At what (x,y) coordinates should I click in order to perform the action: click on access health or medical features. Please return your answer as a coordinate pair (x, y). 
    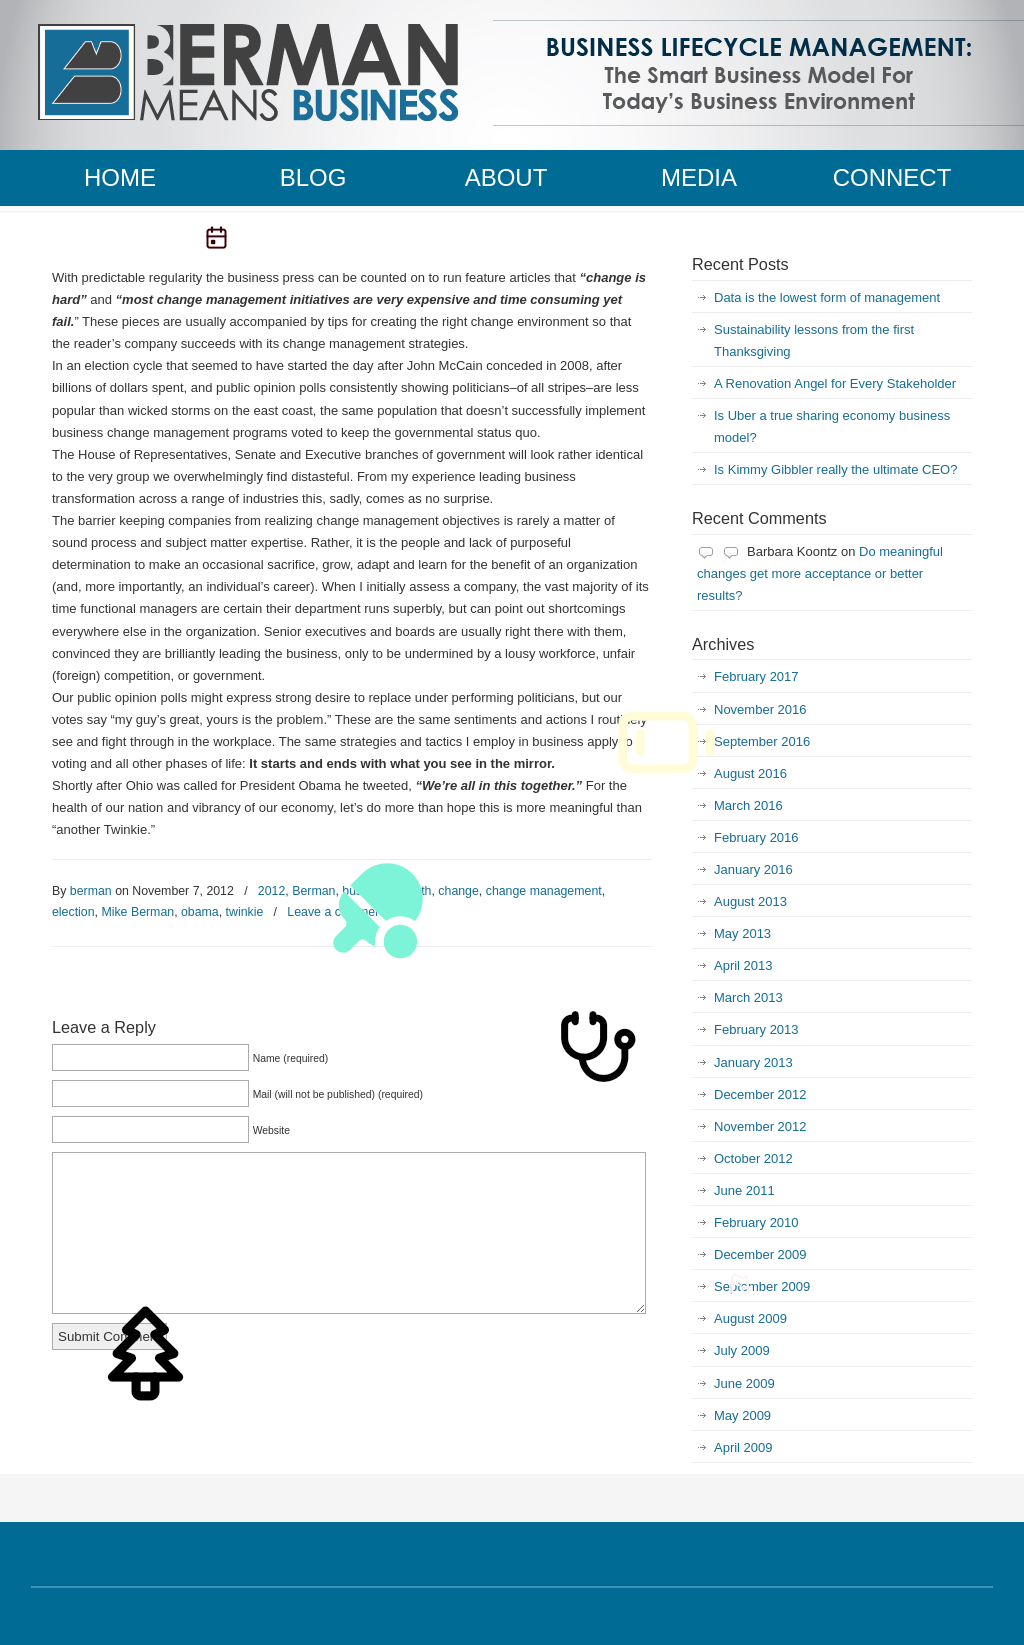
    Looking at the image, I should click on (596, 1046).